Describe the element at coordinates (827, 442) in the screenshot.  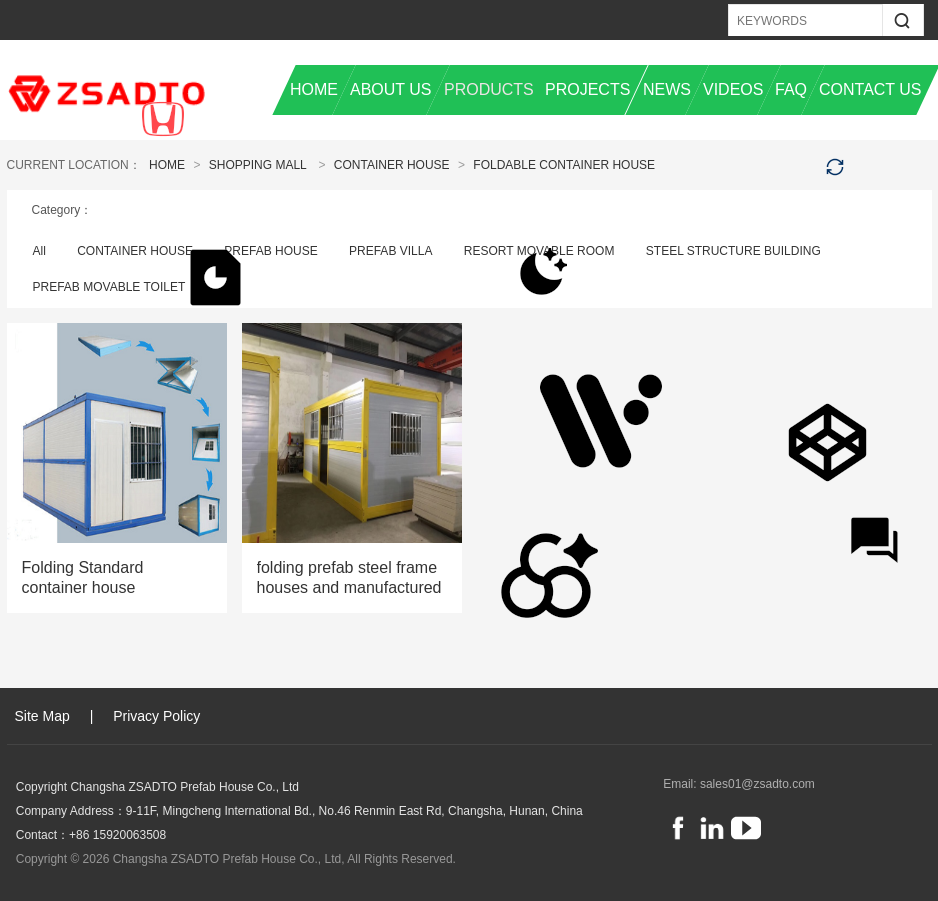
I see `open CodePen profile or project` at that location.